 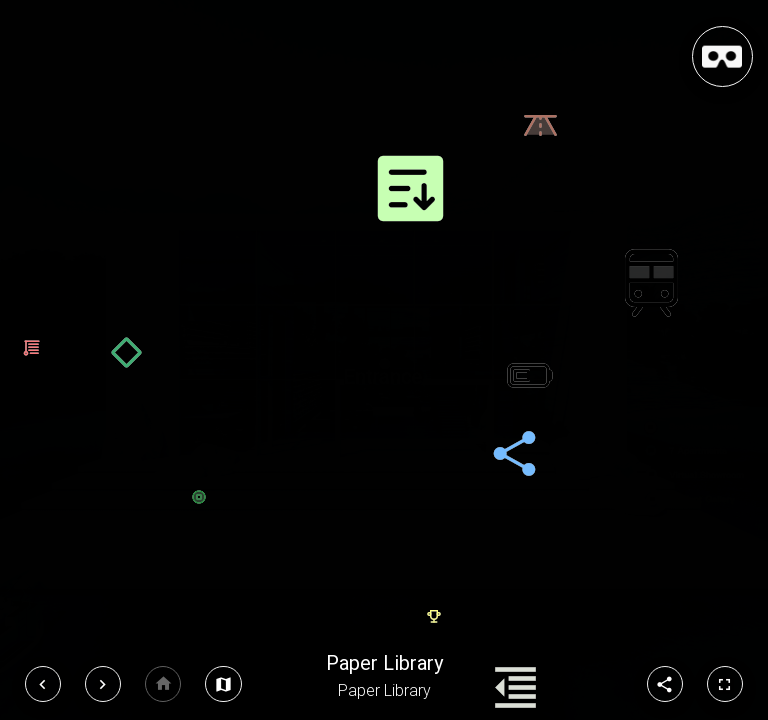 I want to click on view driving directions or navigation, so click(x=540, y=125).